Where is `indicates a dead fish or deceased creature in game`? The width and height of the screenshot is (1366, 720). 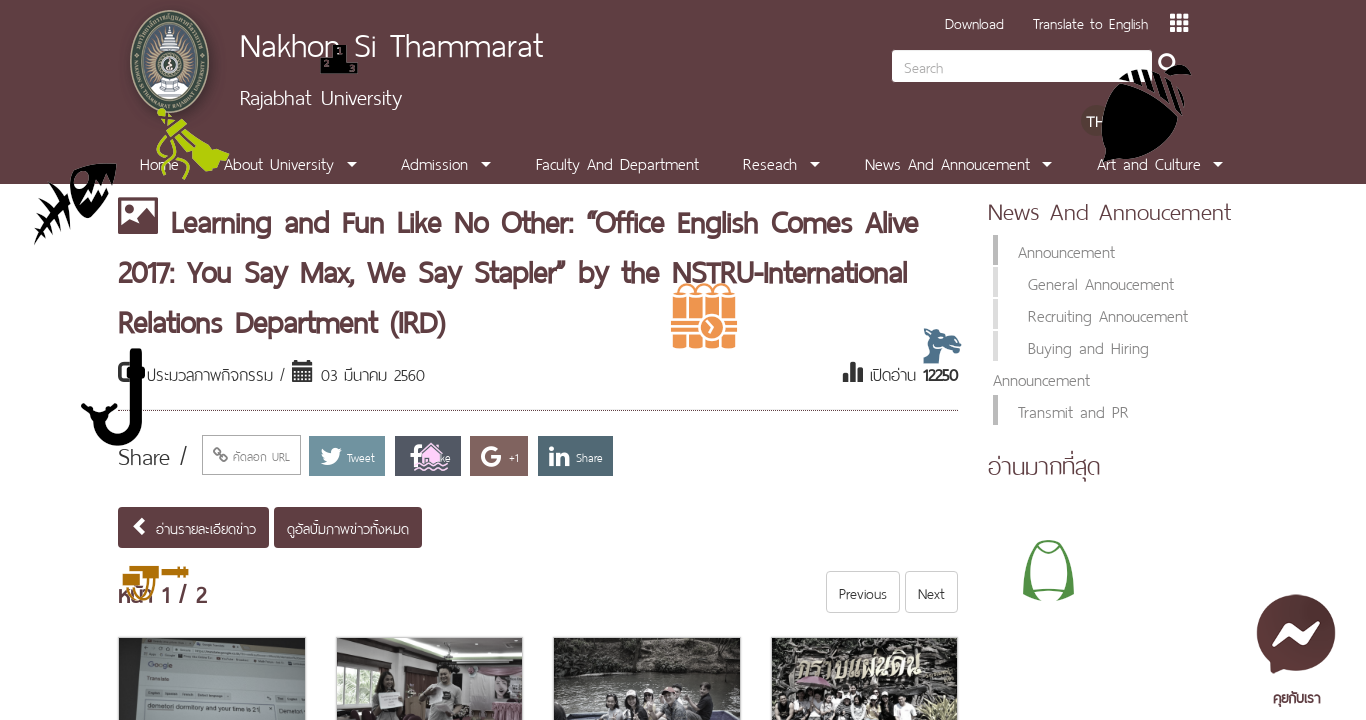
indicates a dead fish or deceased creature in game is located at coordinates (75, 204).